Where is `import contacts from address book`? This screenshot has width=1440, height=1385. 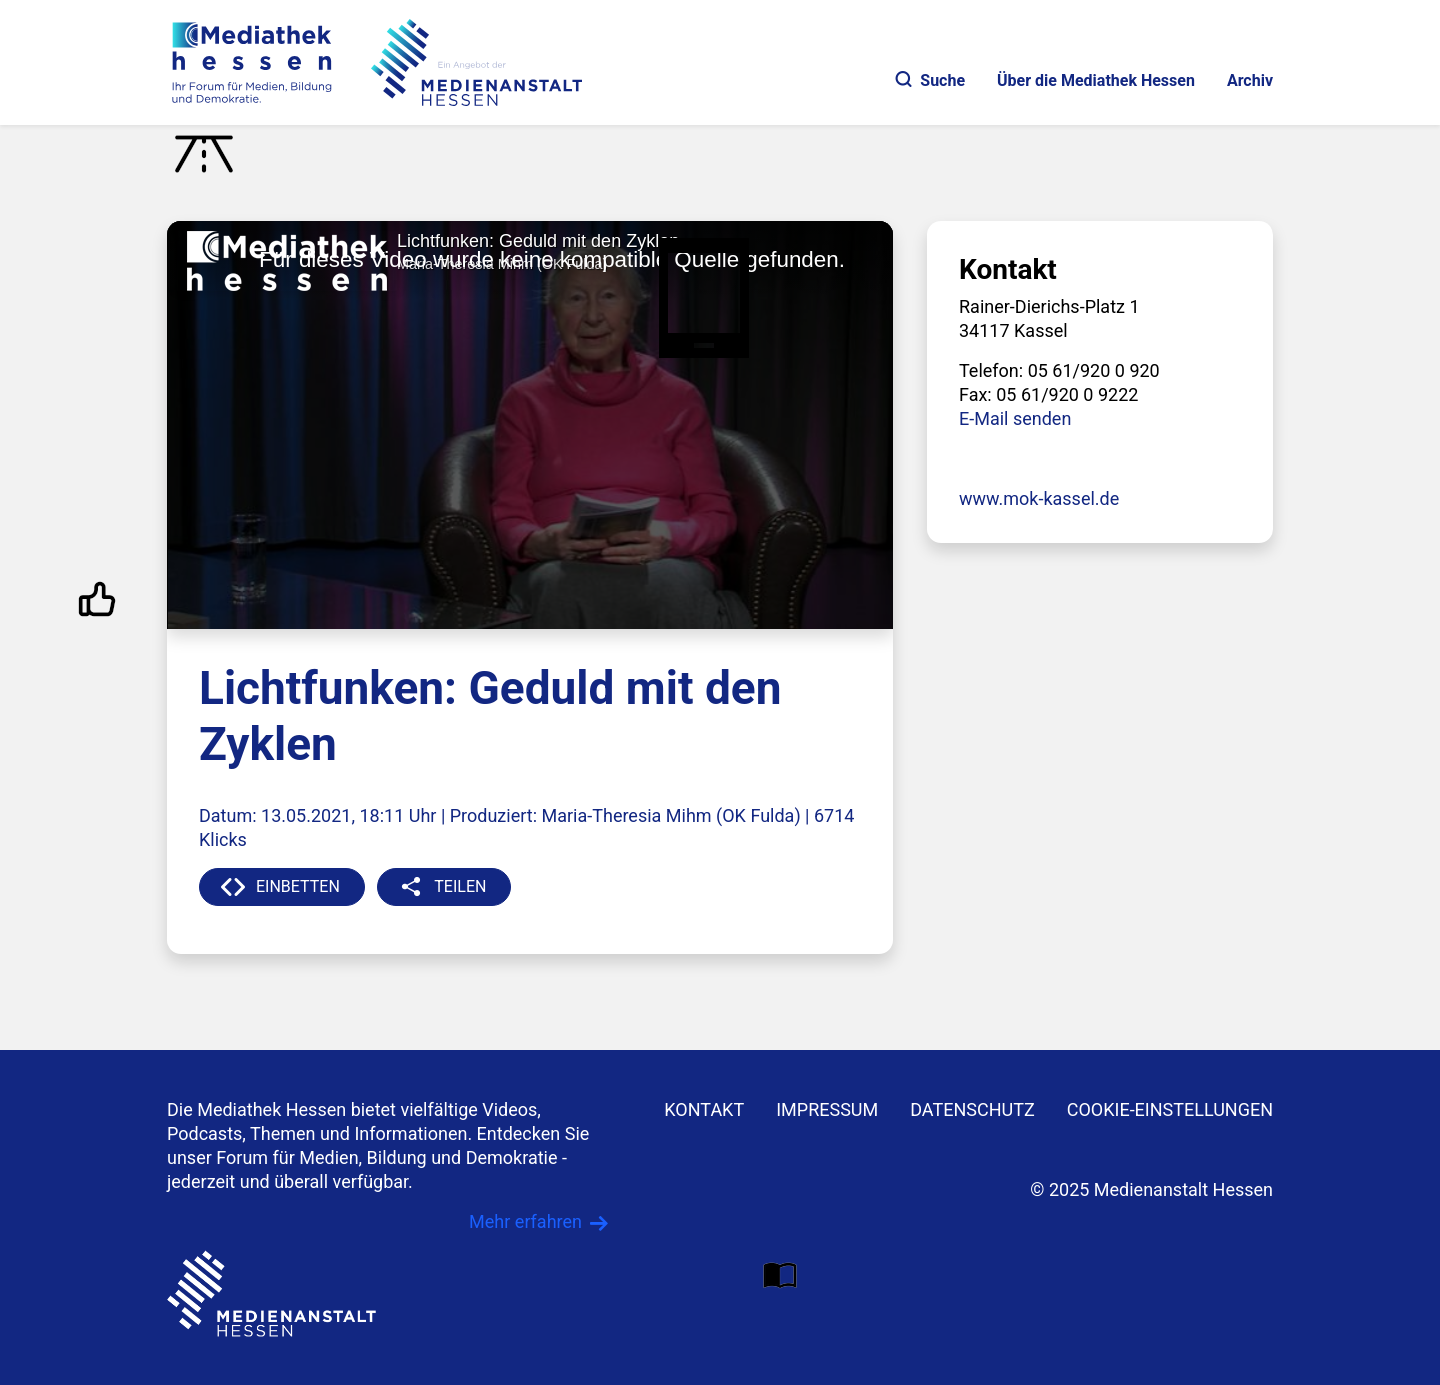
import contacts from address book is located at coordinates (780, 1274).